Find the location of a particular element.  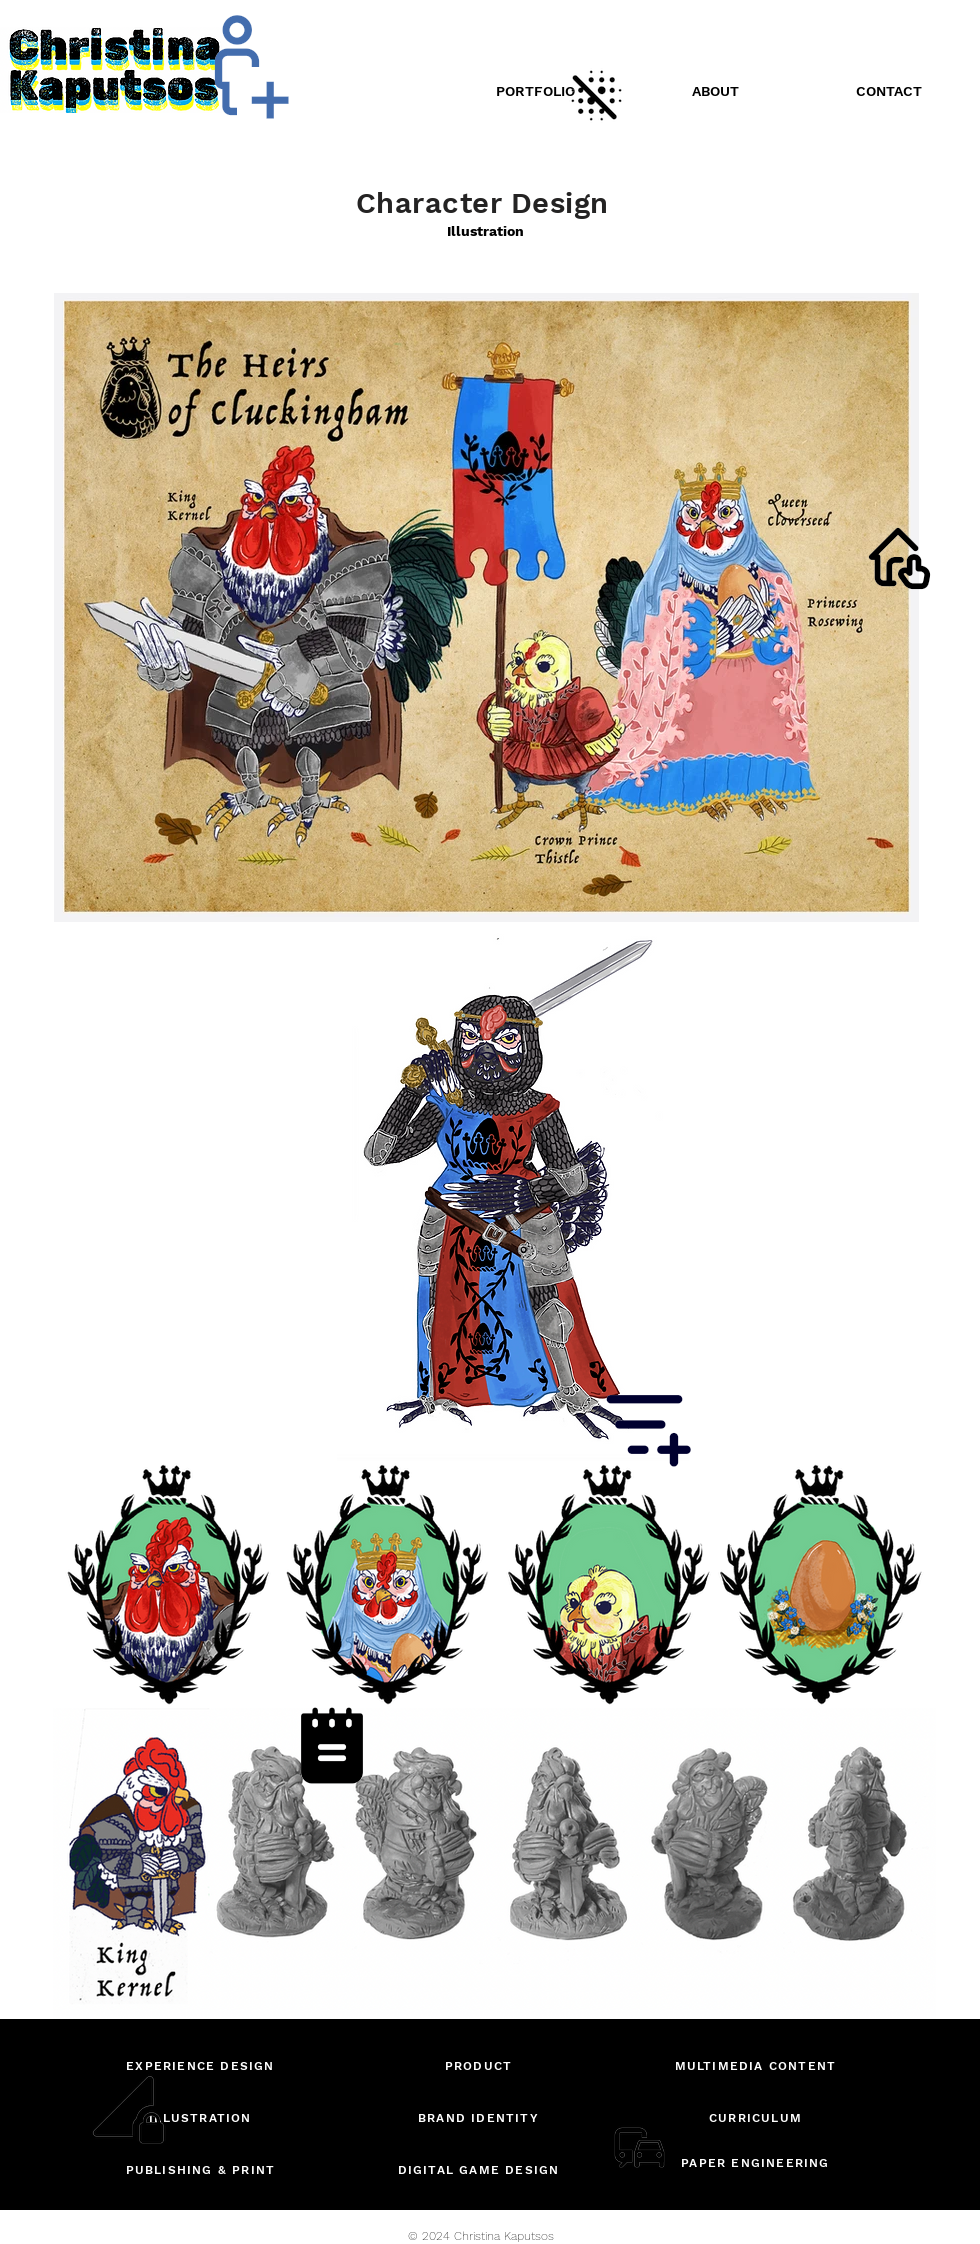

view commute options and routes is located at coordinates (639, 2147).